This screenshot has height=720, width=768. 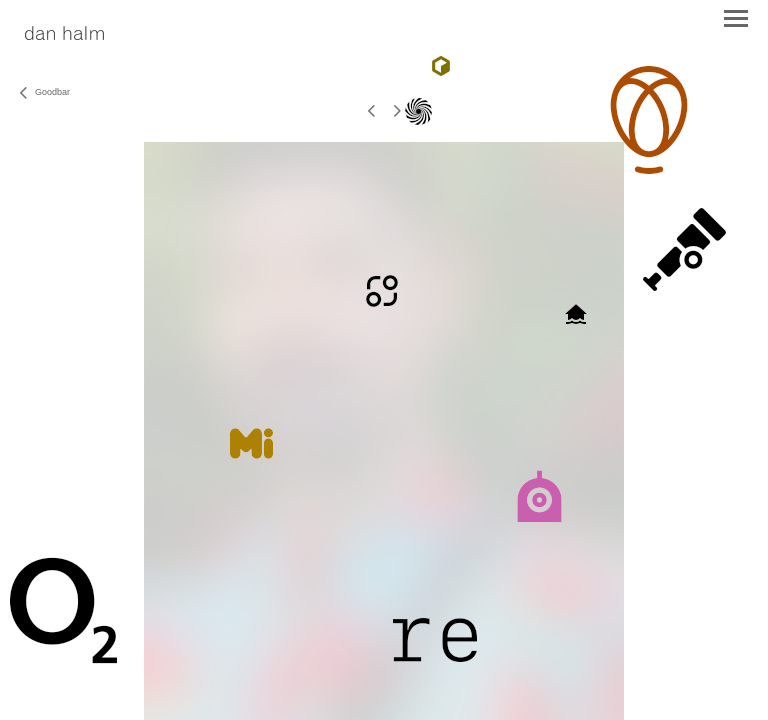 I want to click on remark markdown processor logo, so click(x=435, y=640).